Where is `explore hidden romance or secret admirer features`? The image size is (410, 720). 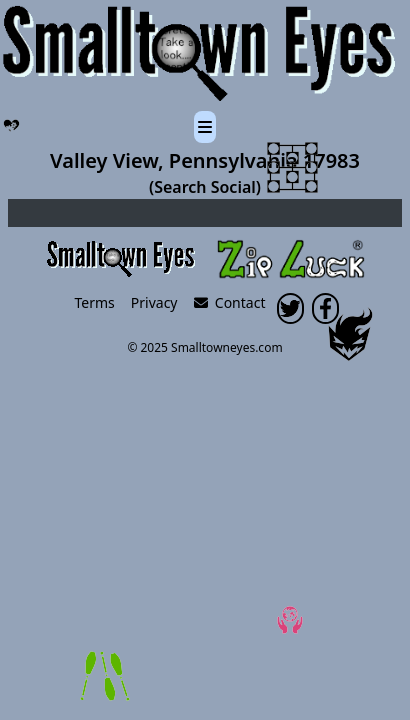 explore hidden romance or secret admirer features is located at coordinates (11, 126).